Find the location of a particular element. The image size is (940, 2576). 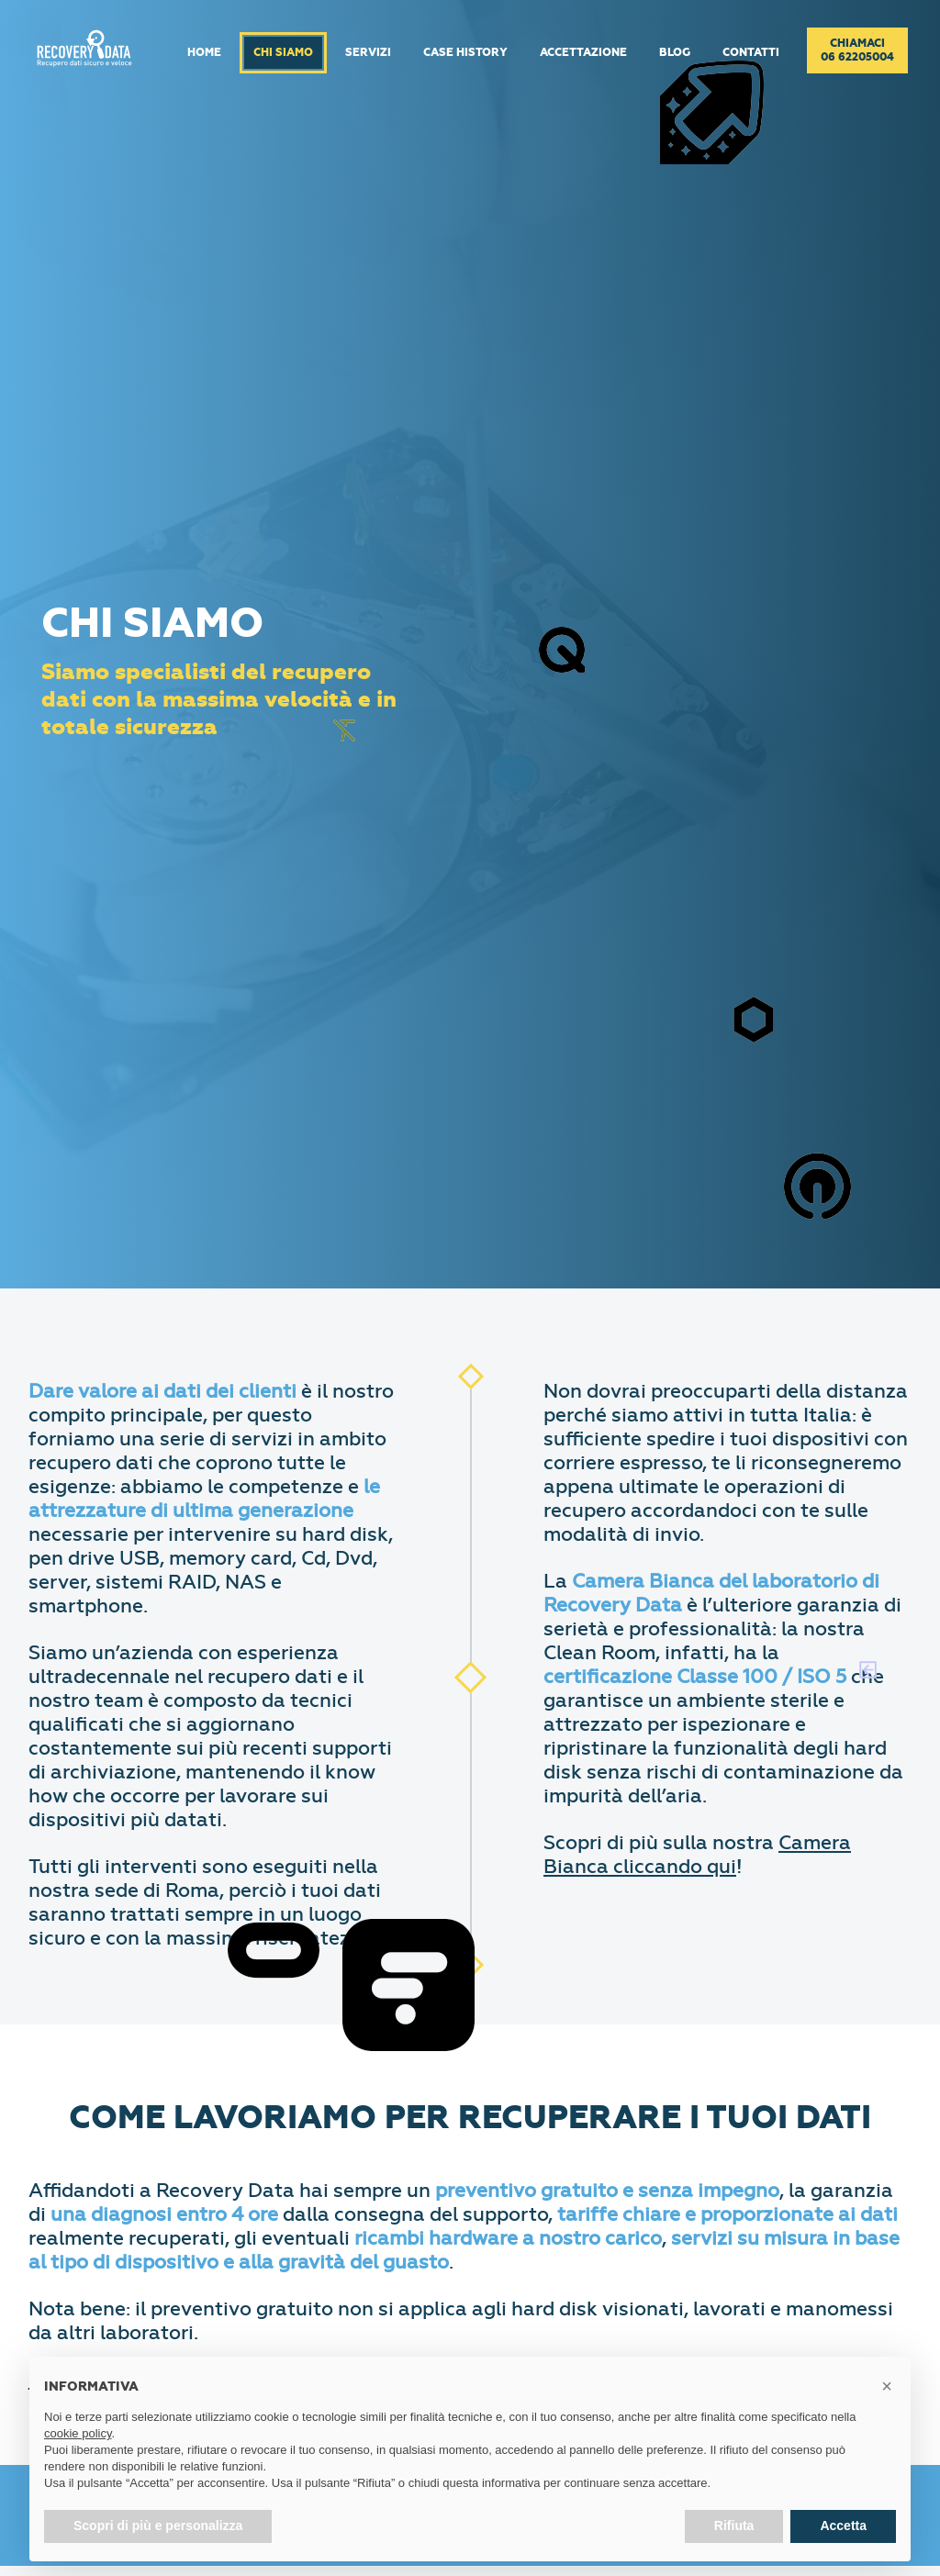

clear text formatting is located at coordinates (344, 730).